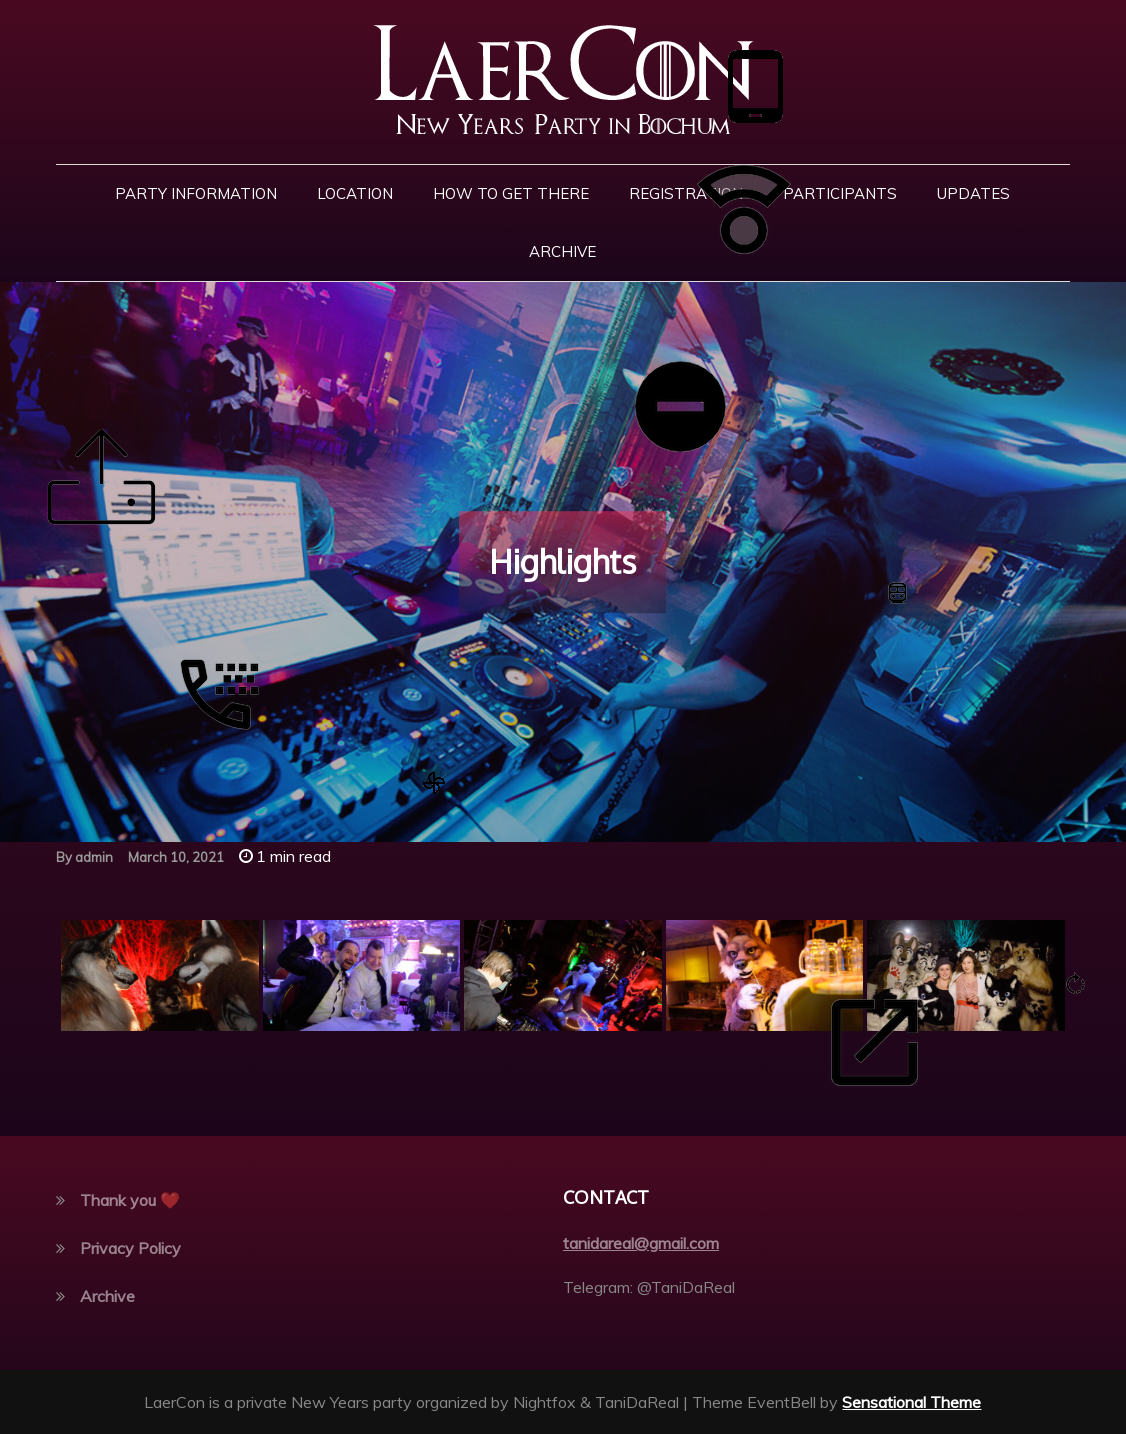  I want to click on upload a file or document, so click(101, 482).